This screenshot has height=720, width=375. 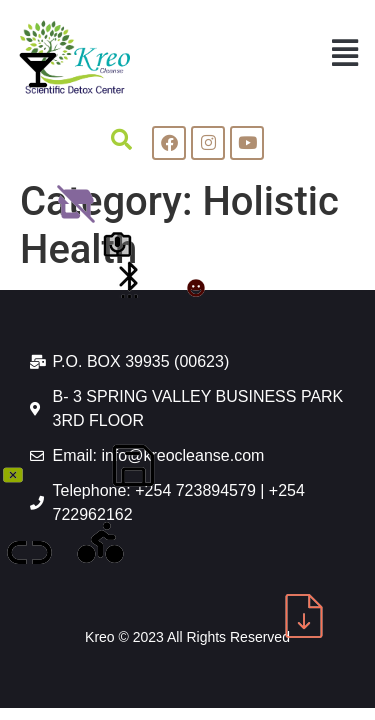 I want to click on download a file, so click(x=304, y=616).